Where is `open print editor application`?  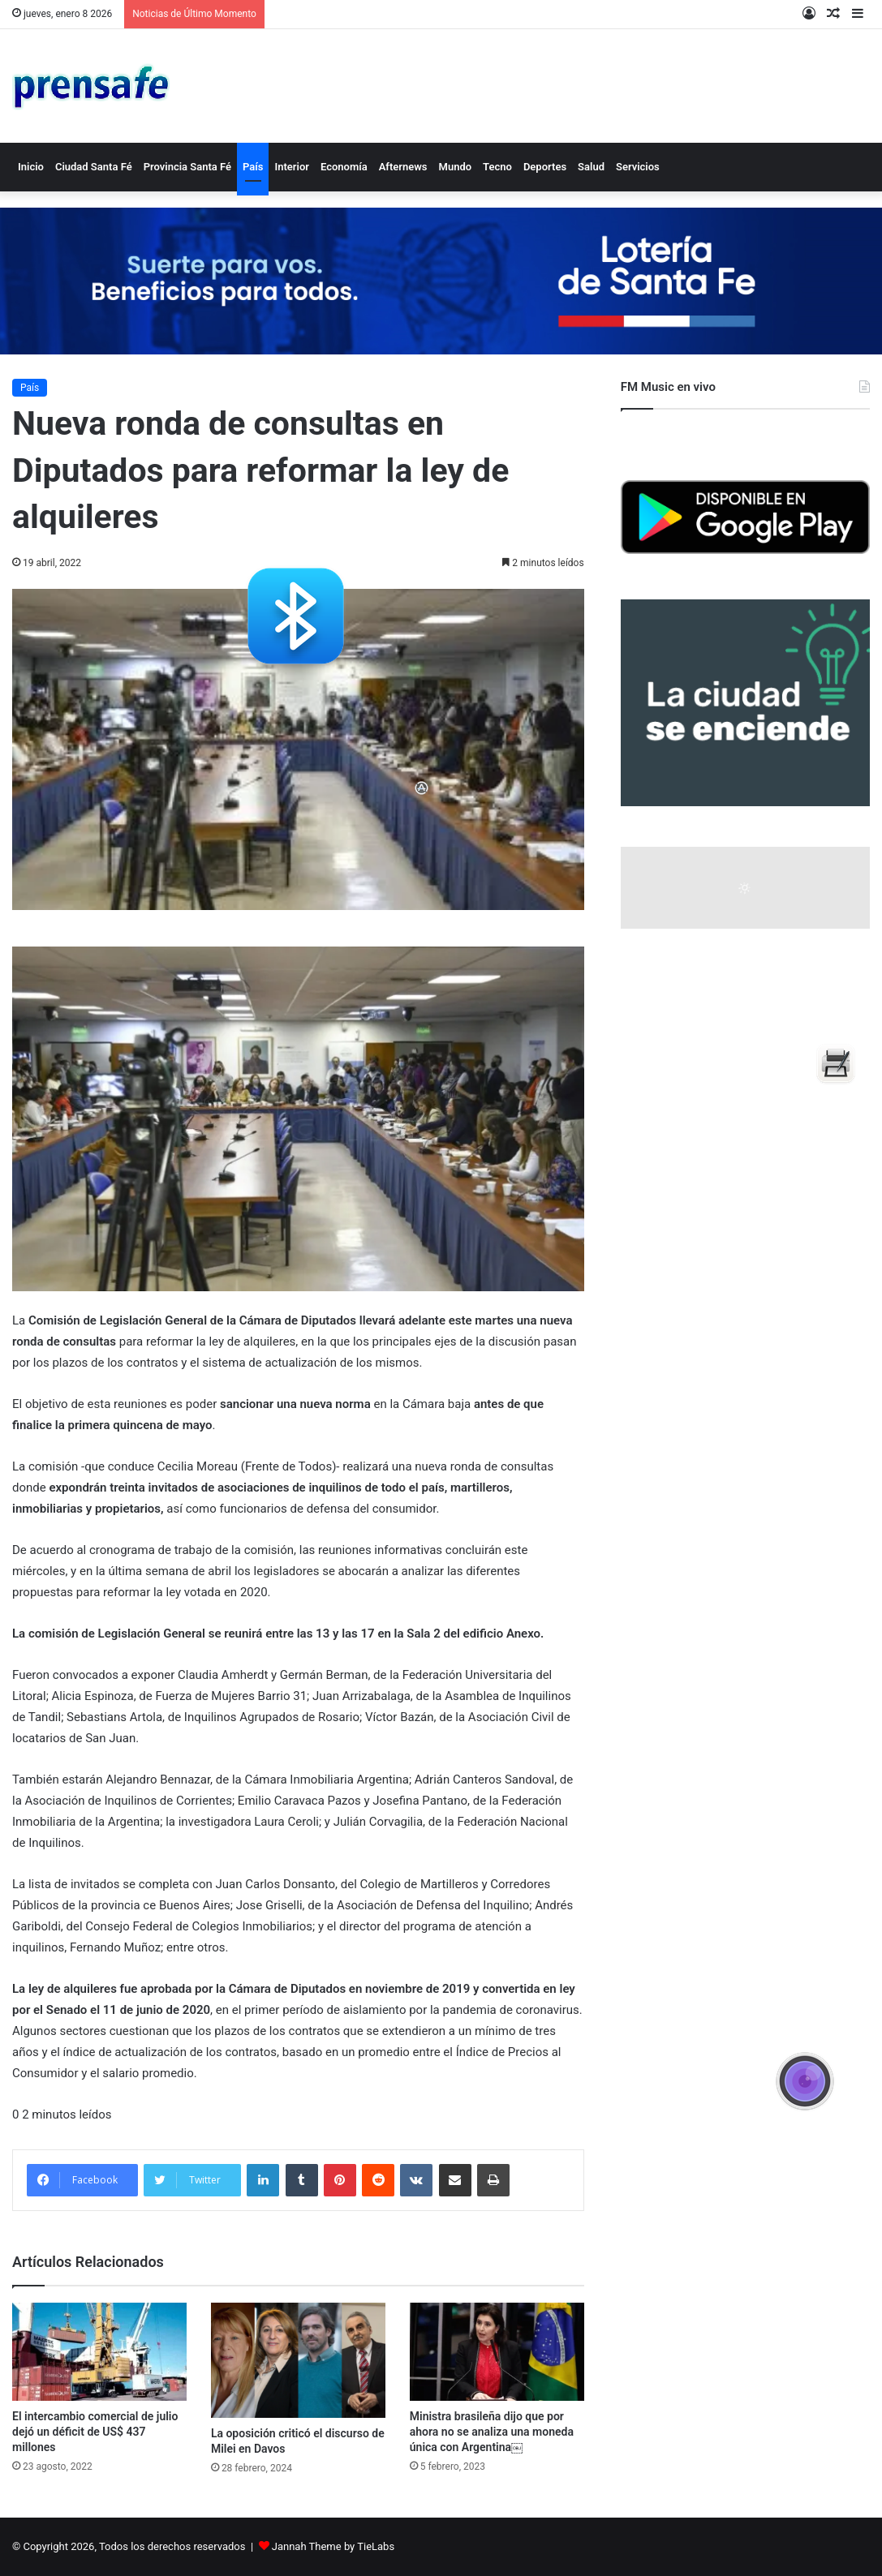
open print editor application is located at coordinates (836, 1063).